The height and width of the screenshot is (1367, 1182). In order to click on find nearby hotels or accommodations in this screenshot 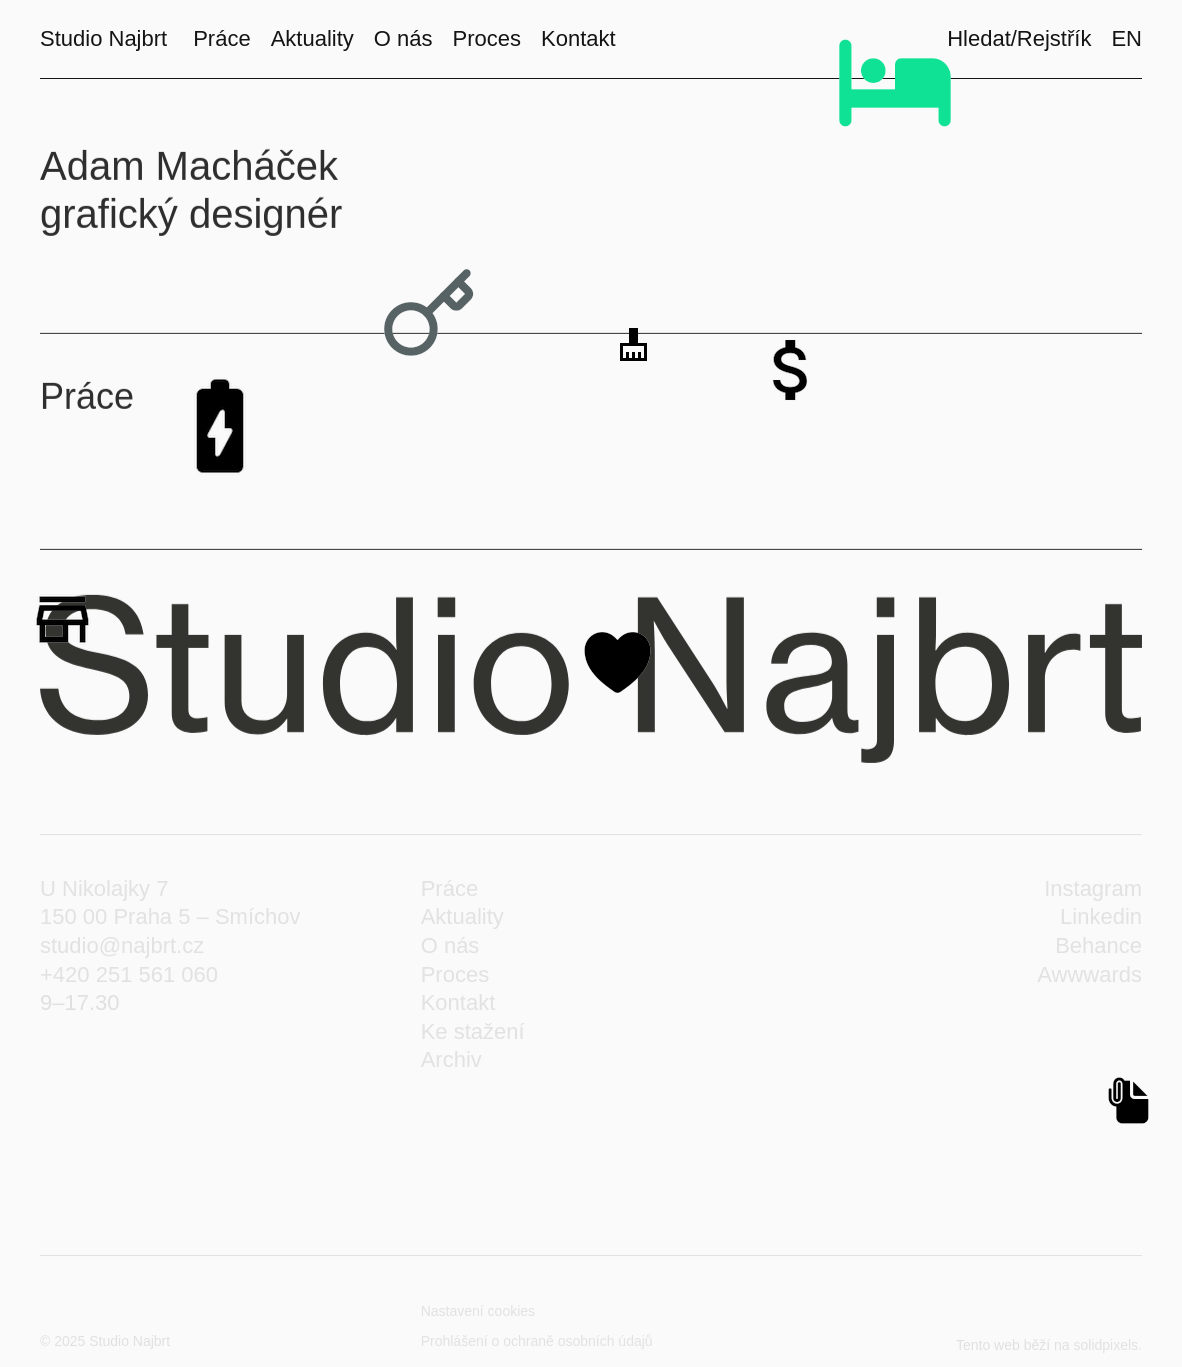, I will do `click(895, 83)`.